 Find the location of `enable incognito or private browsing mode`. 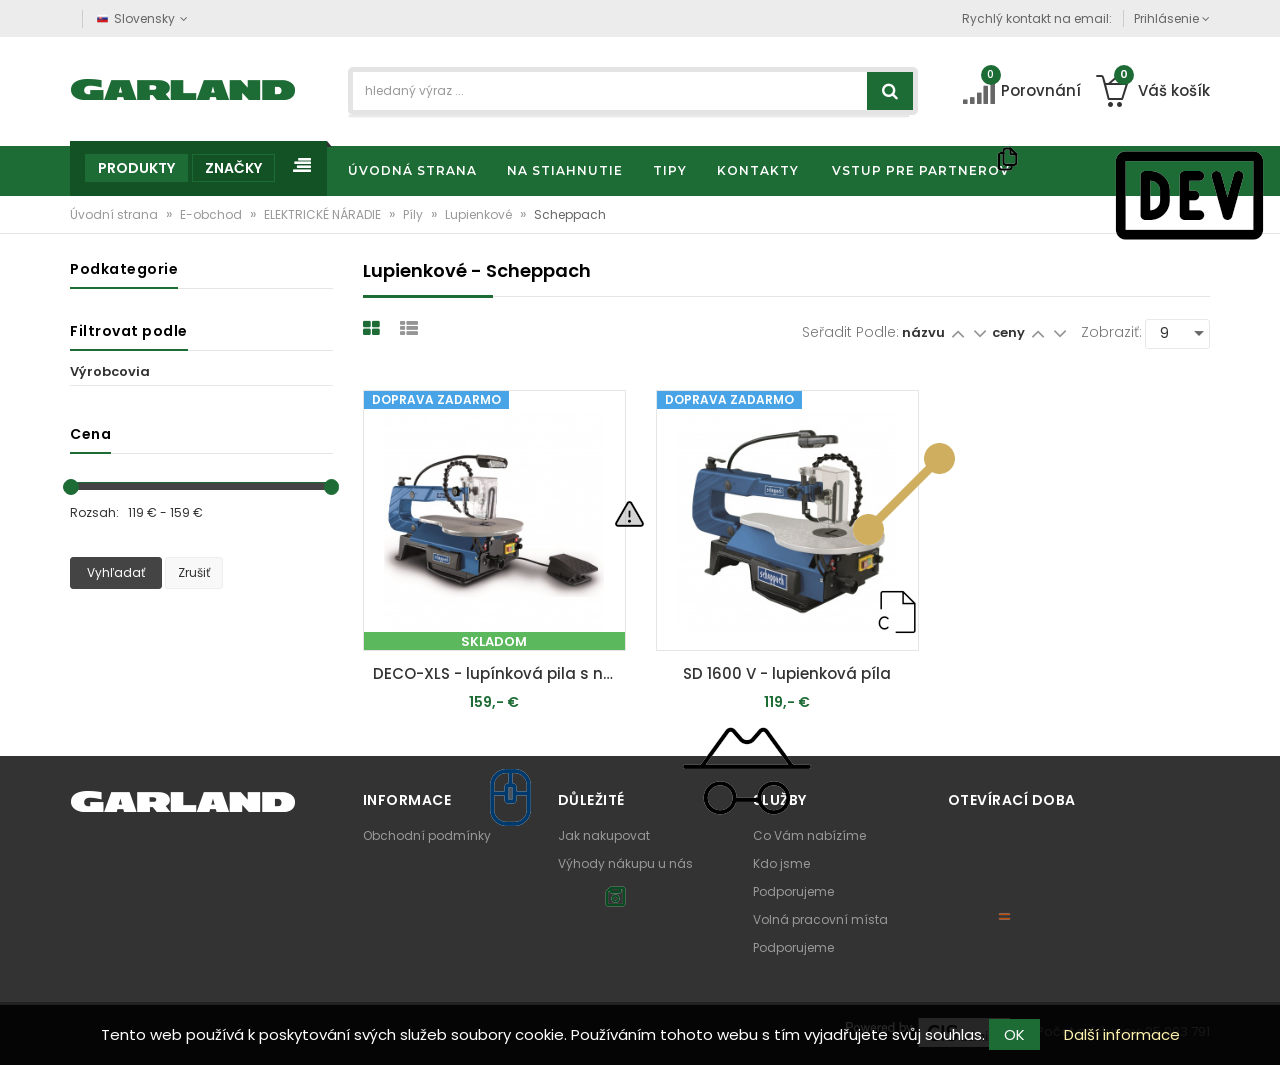

enable incognito or private browsing mode is located at coordinates (747, 771).